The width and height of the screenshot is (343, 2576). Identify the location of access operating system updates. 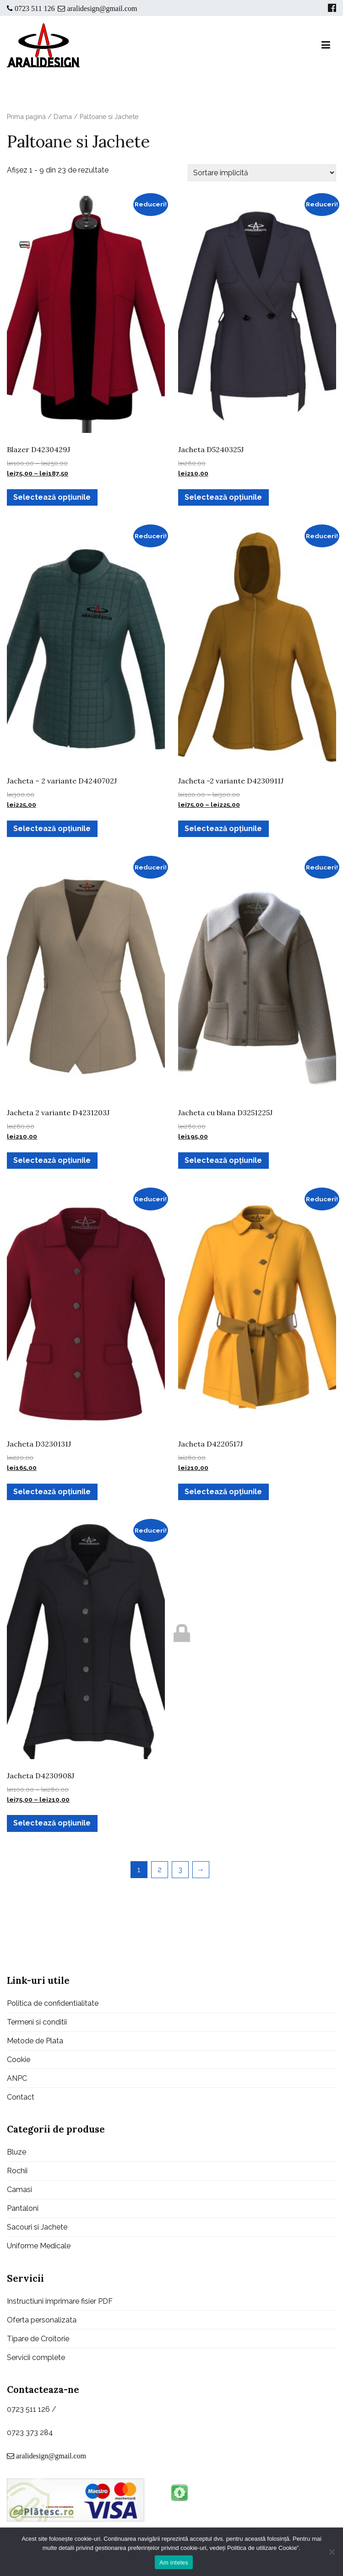
(180, 2493).